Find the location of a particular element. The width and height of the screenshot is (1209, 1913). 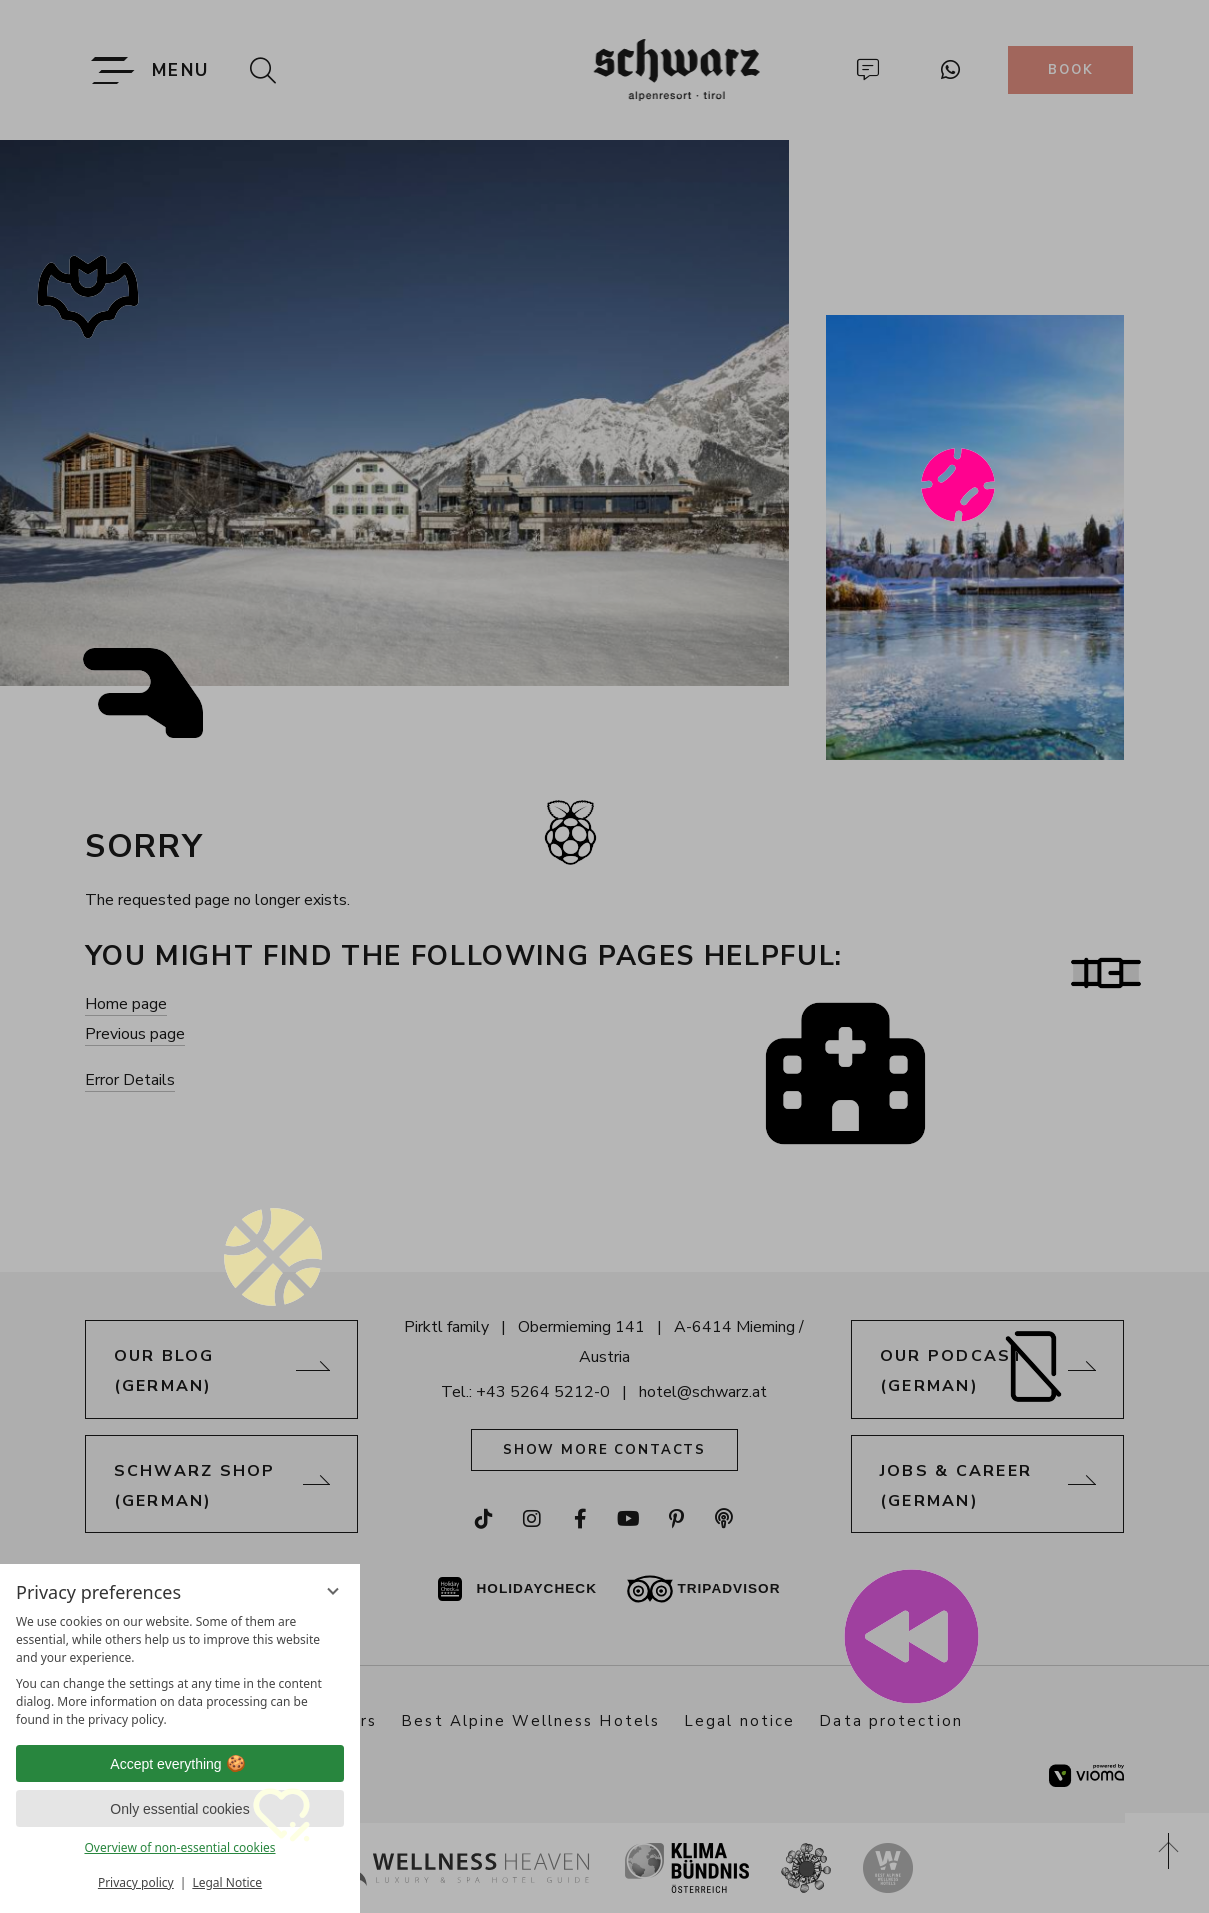

toggle dark mode or night theme is located at coordinates (88, 297).